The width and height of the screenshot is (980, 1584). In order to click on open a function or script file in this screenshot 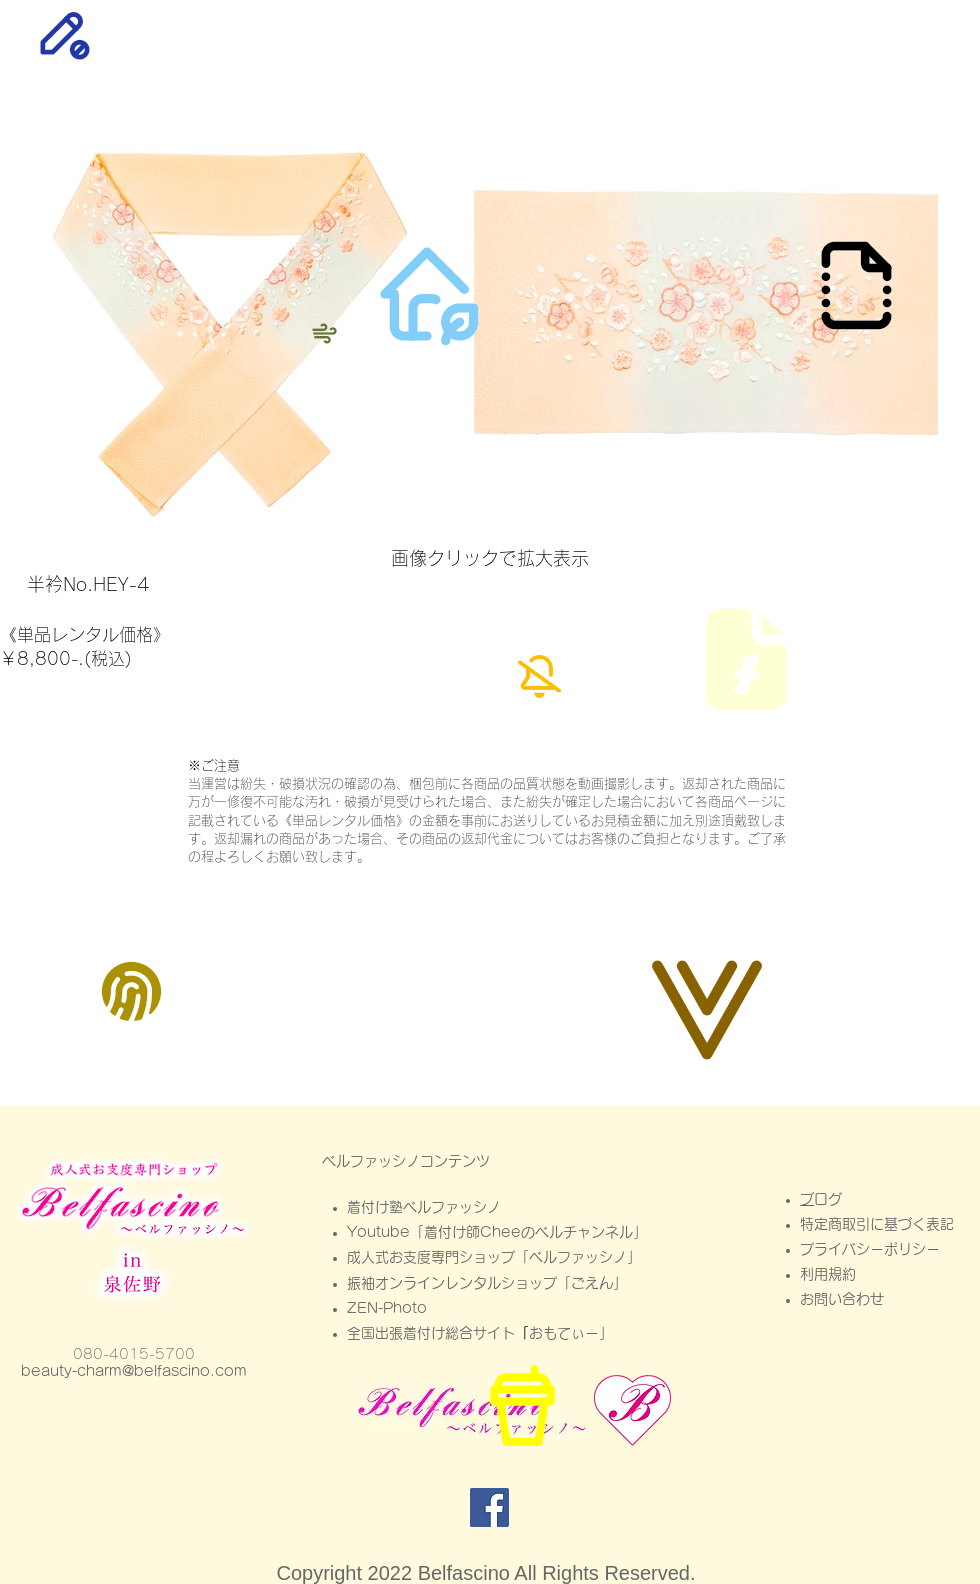, I will do `click(746, 659)`.